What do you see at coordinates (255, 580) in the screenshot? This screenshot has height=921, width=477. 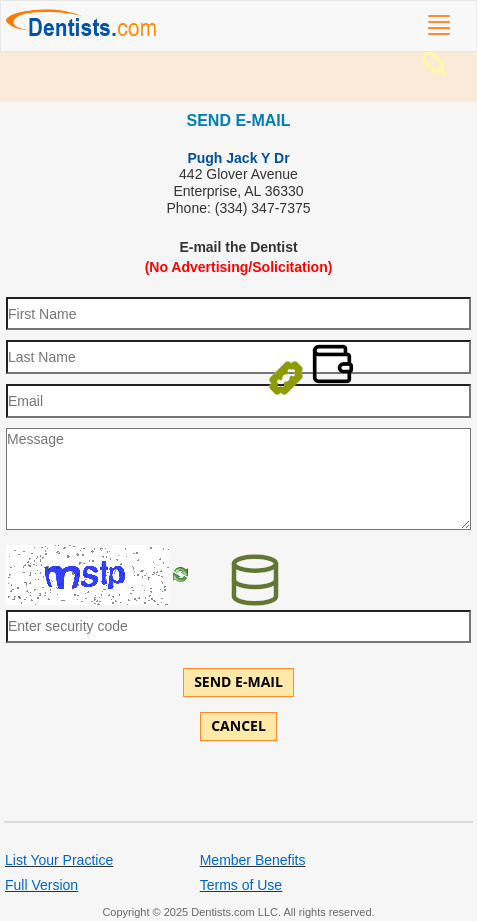 I see `access database management` at bounding box center [255, 580].